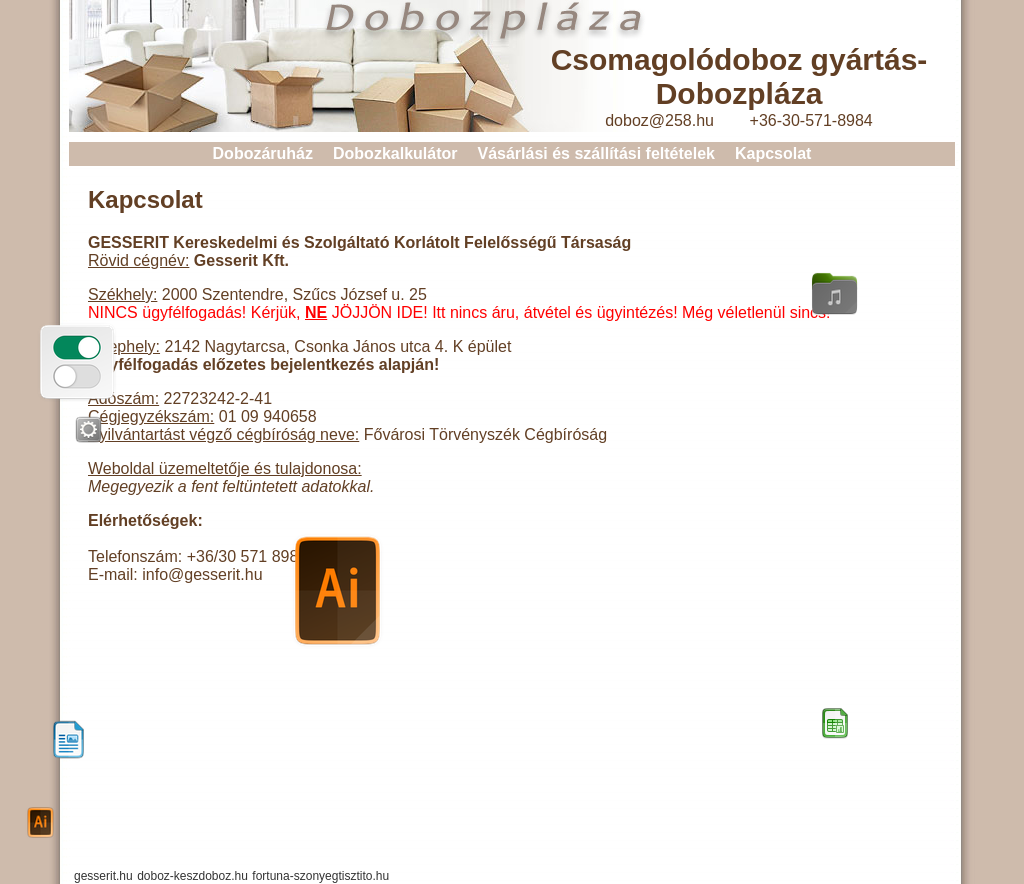 This screenshot has height=884, width=1024. Describe the element at coordinates (68, 739) in the screenshot. I see `open a libreoffice writer document` at that location.